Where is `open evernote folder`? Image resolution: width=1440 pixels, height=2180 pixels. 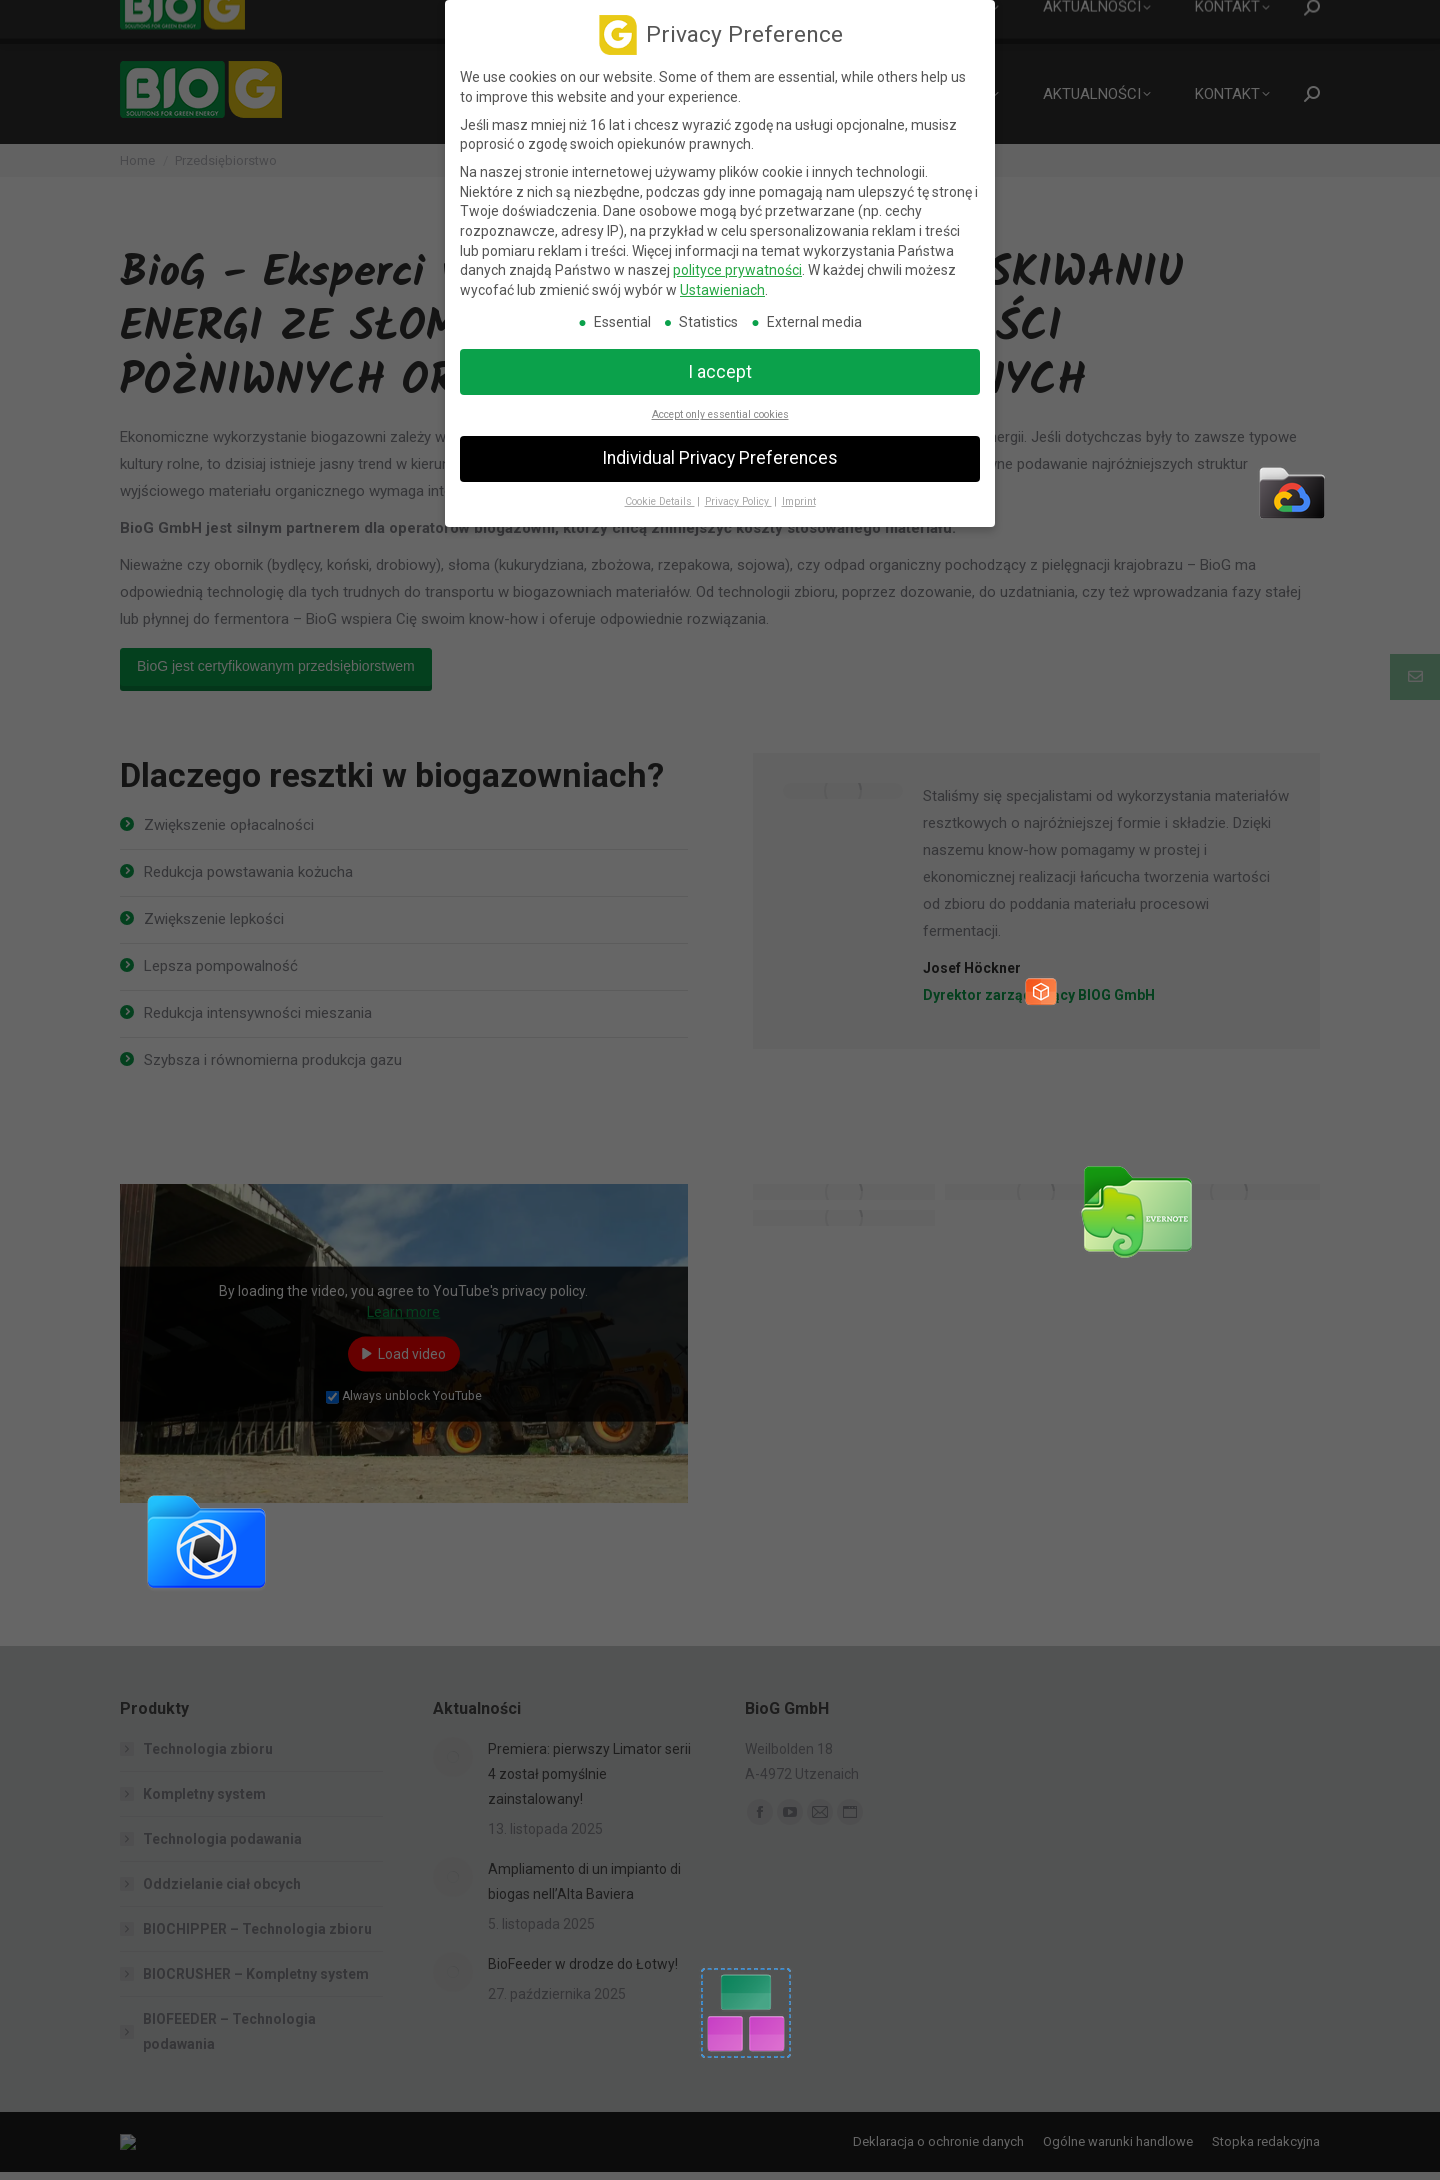 open evernote folder is located at coordinates (1137, 1211).